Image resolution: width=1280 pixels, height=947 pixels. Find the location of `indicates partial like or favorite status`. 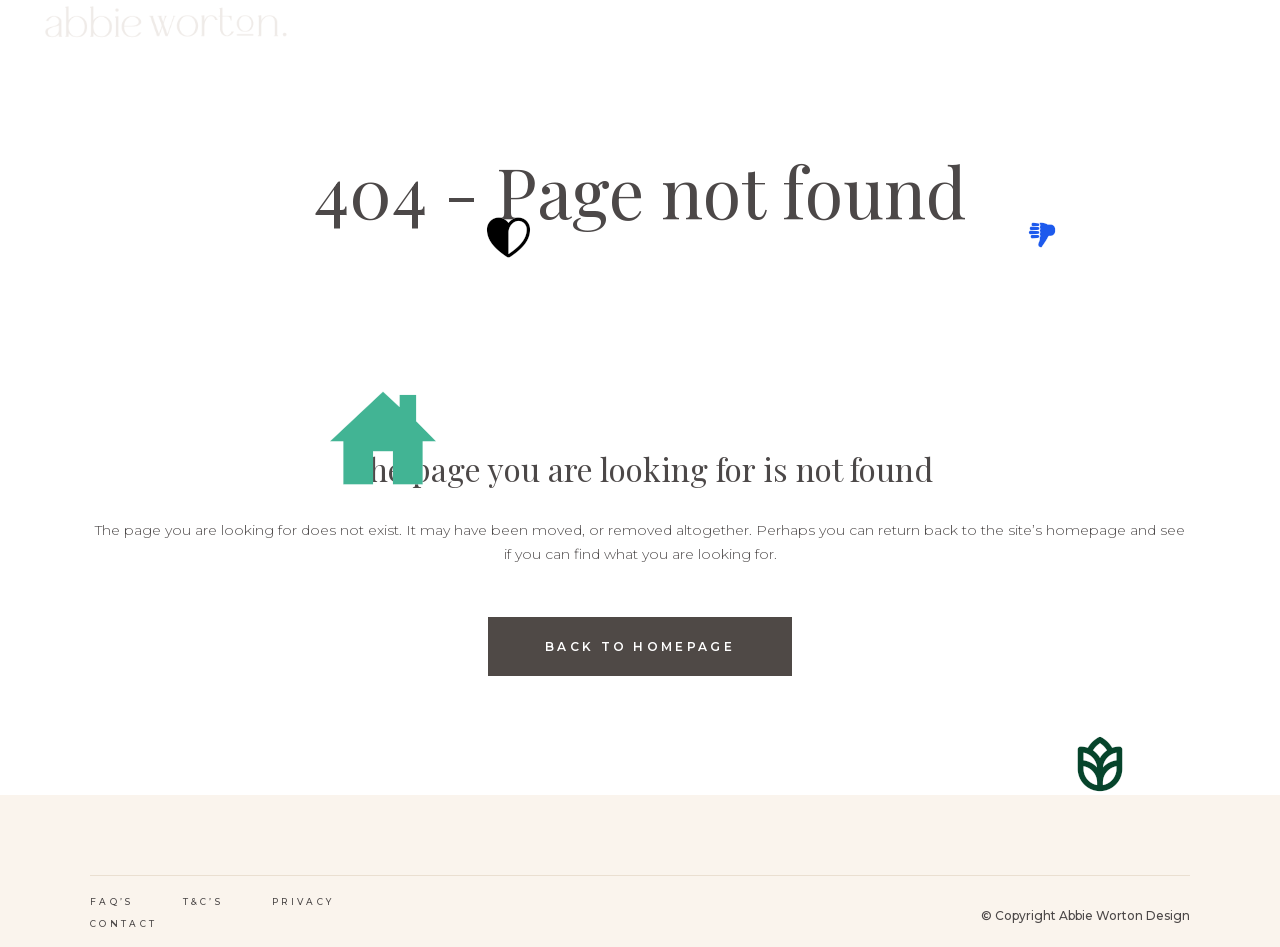

indicates partial like or favorite status is located at coordinates (508, 237).